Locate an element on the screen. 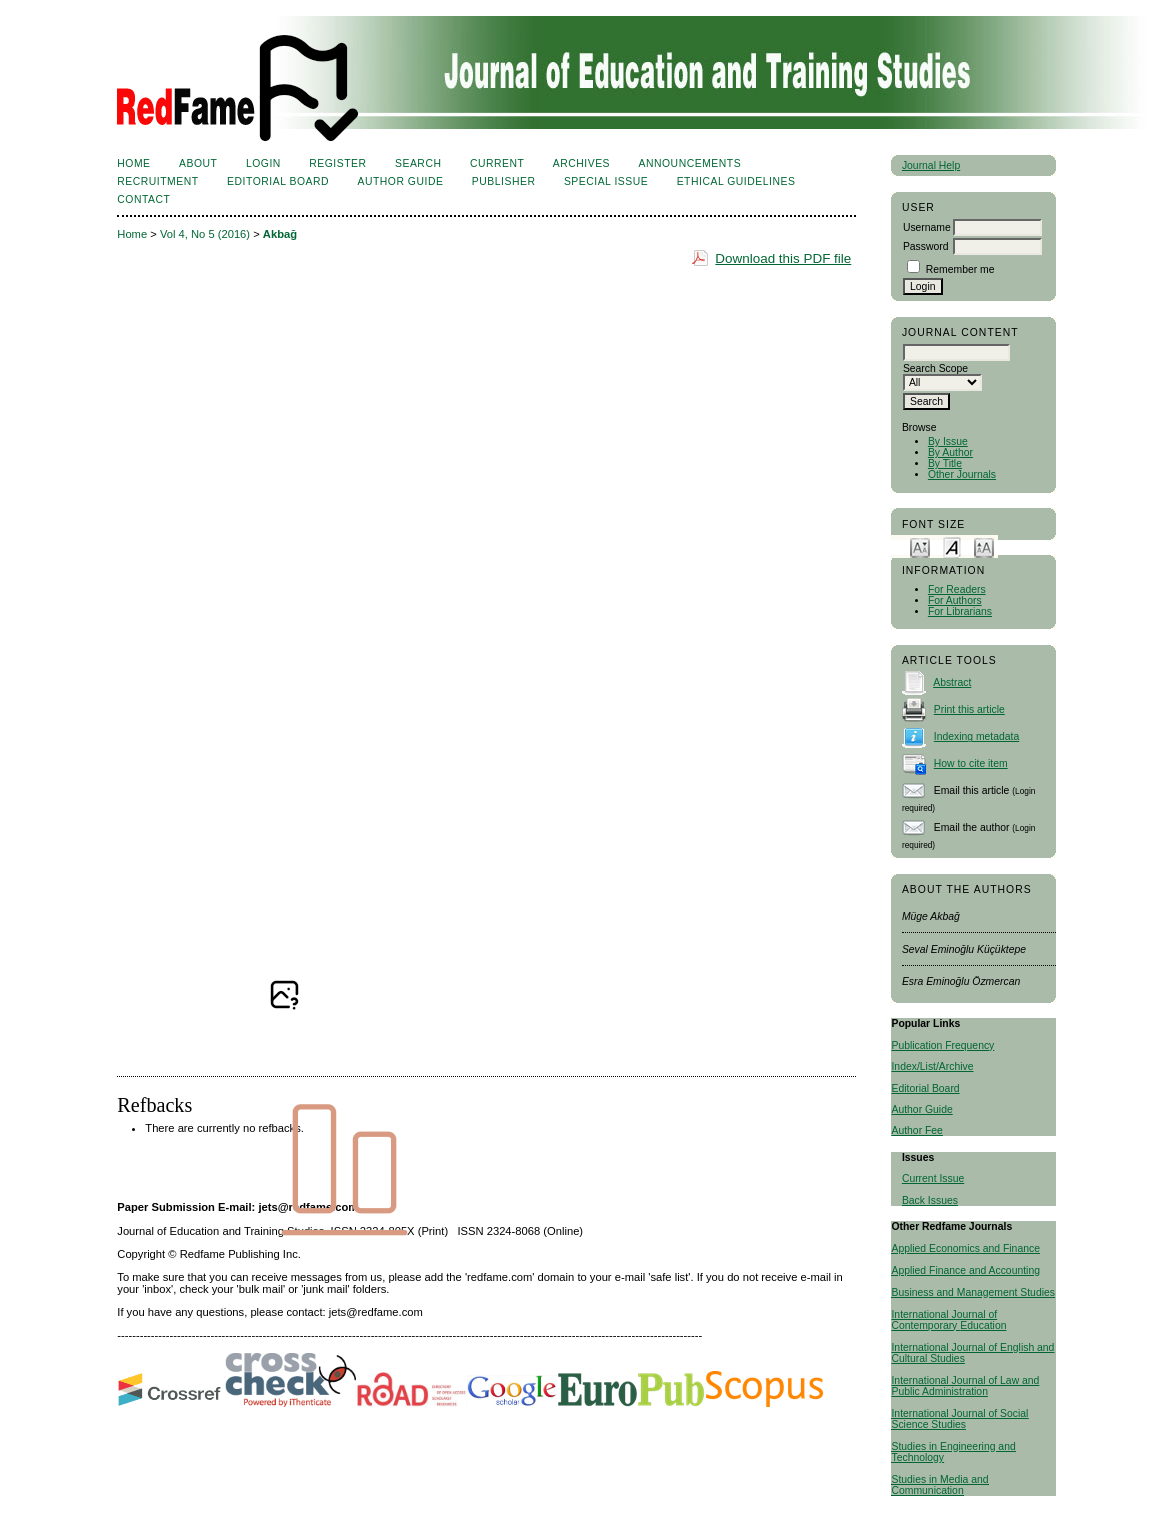 Image resolution: width=1173 pixels, height=1522 pixels. align selected elements to the bottom is located at coordinates (344, 1172).